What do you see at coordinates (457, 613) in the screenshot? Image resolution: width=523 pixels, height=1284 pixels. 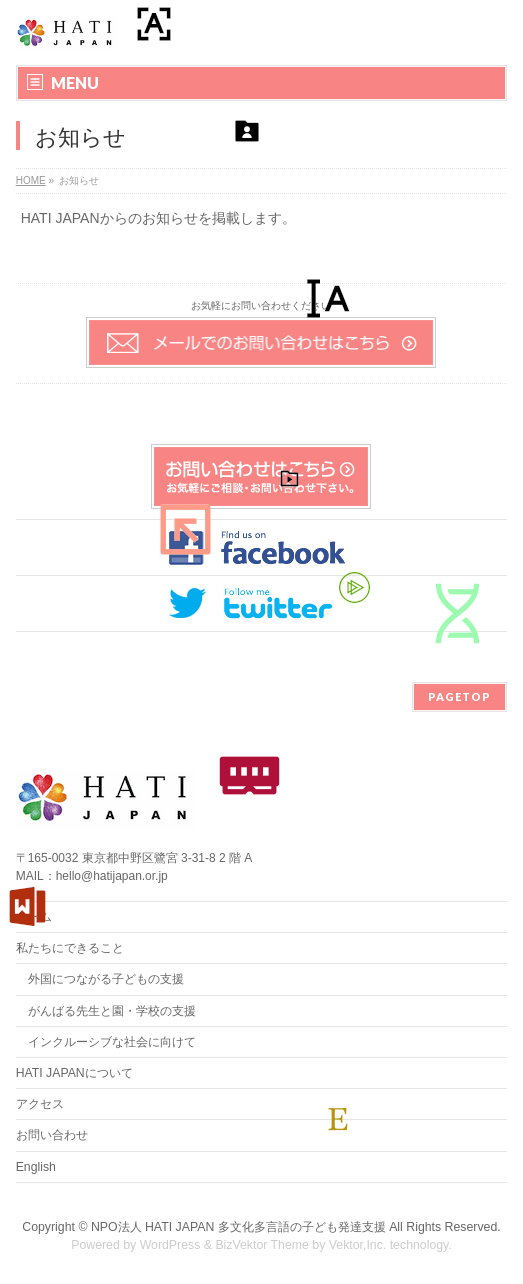 I see `access genetics or DNA-related information` at bounding box center [457, 613].